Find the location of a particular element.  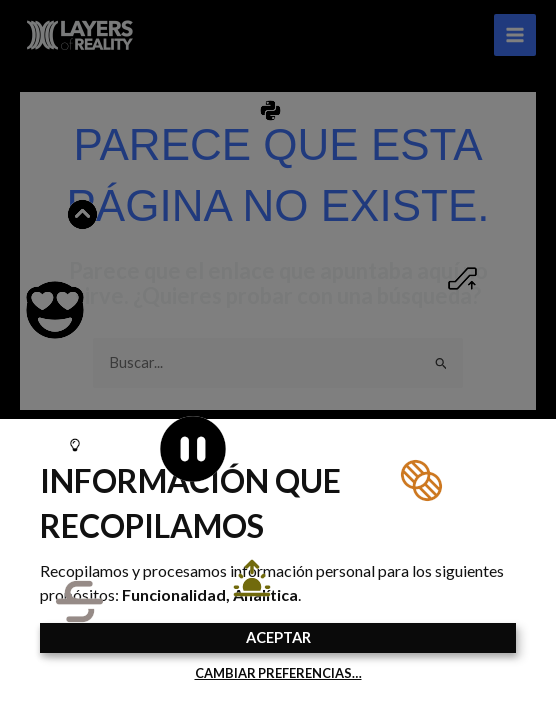

python programming language logo is located at coordinates (270, 110).